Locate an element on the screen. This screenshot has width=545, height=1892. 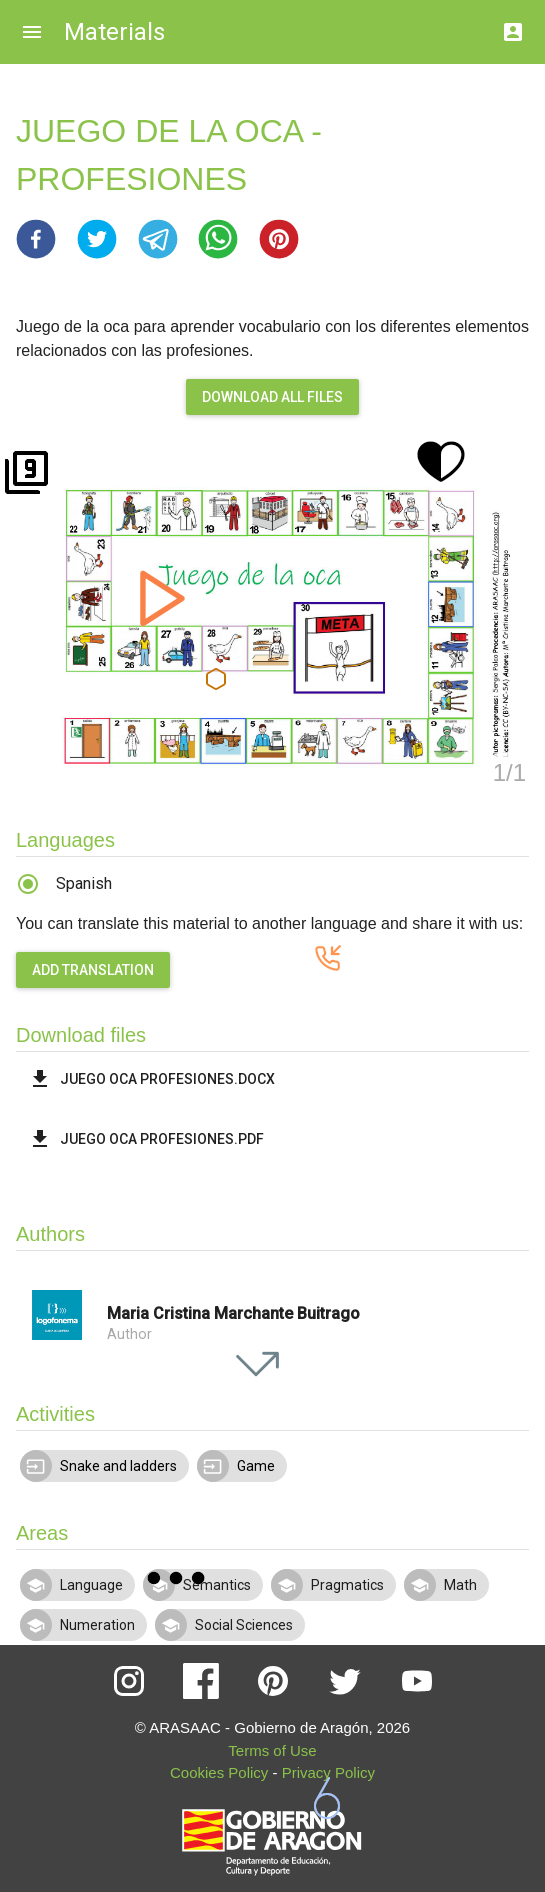
reply to a message is located at coordinates (257, 1362).